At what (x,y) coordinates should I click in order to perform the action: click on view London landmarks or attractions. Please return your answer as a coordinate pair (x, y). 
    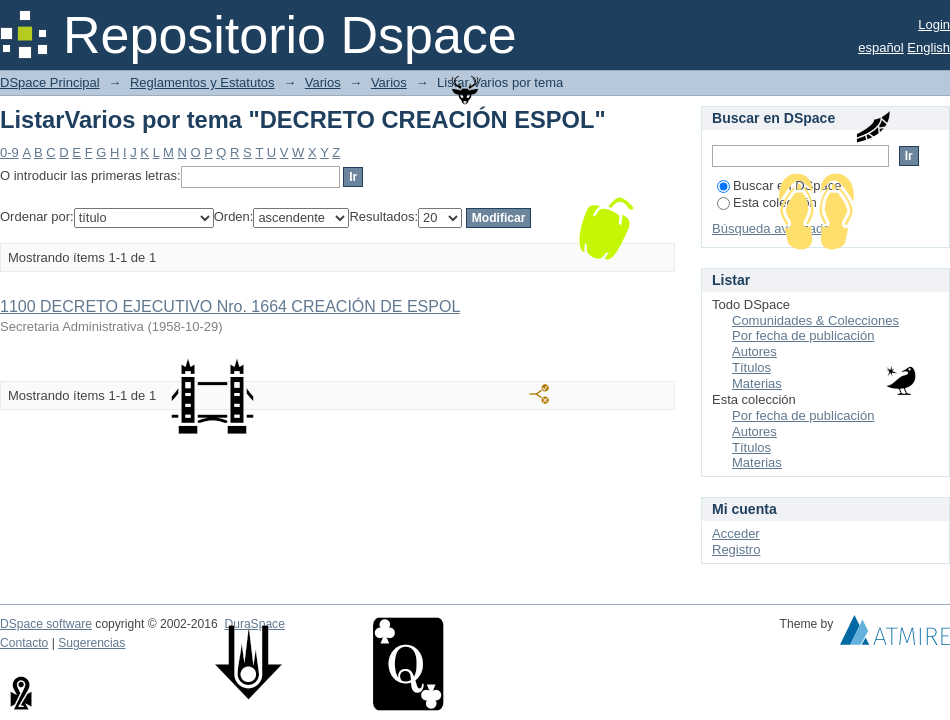
    Looking at the image, I should click on (212, 394).